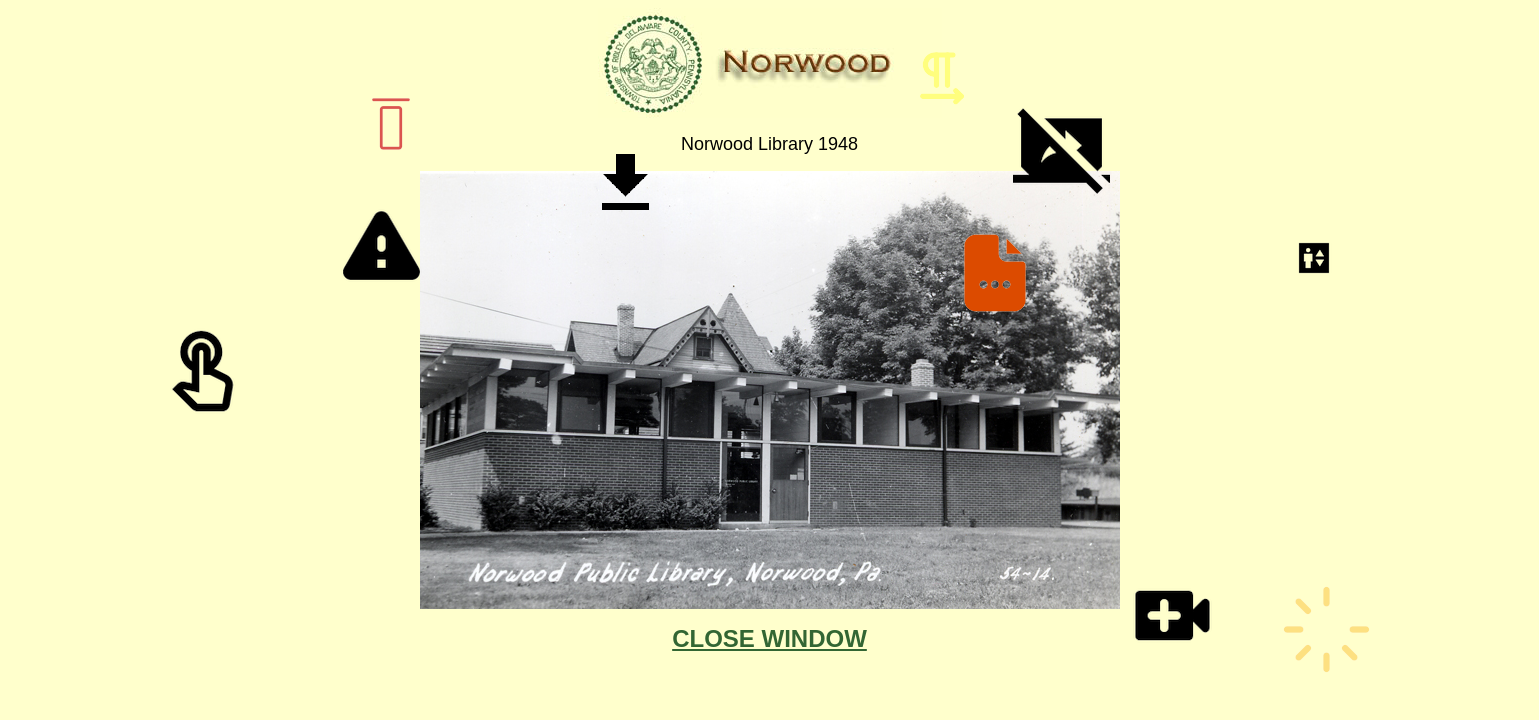 Image resolution: width=1539 pixels, height=720 pixels. I want to click on align object to top edge, so click(391, 123).